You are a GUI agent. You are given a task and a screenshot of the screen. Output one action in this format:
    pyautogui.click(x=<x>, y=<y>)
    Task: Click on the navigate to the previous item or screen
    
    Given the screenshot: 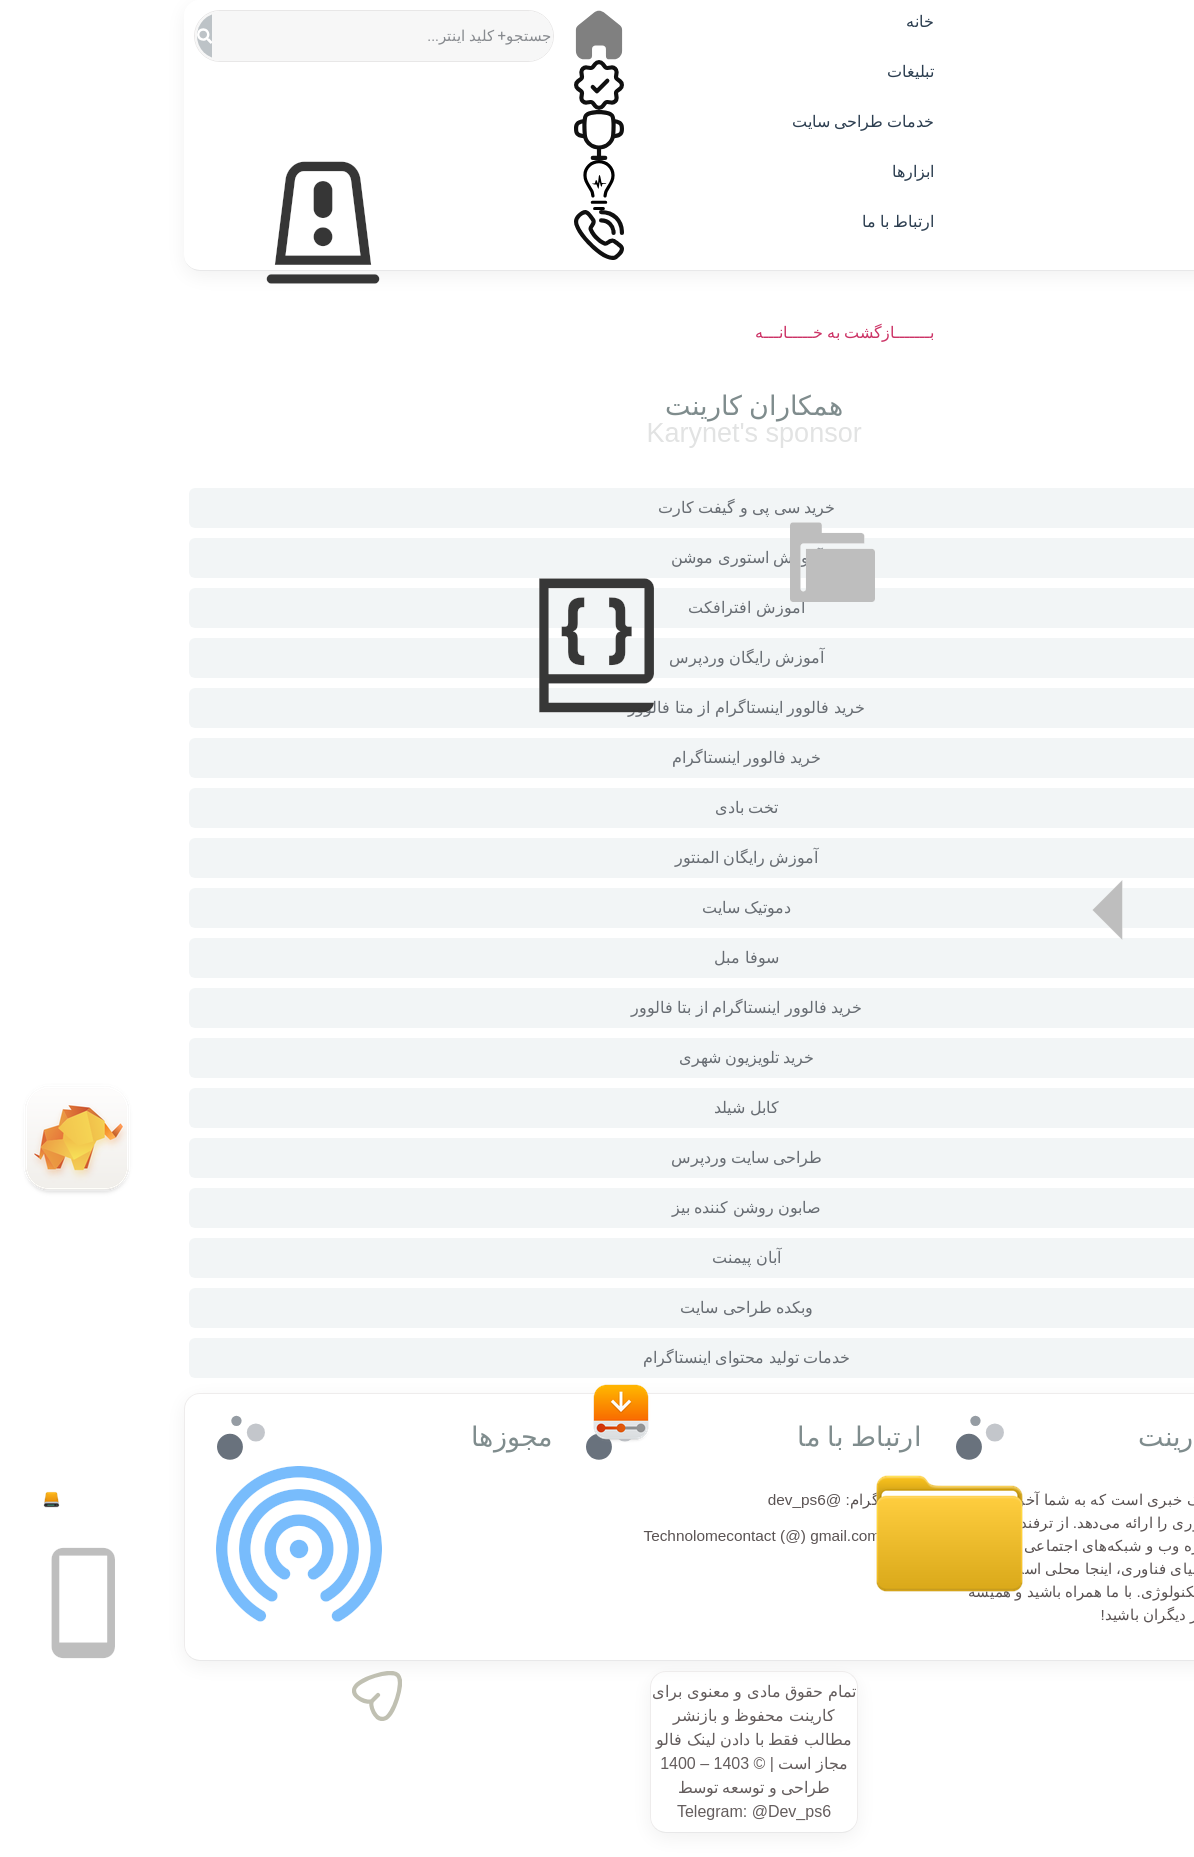 What is the action you would take?
    pyautogui.click(x=1110, y=910)
    